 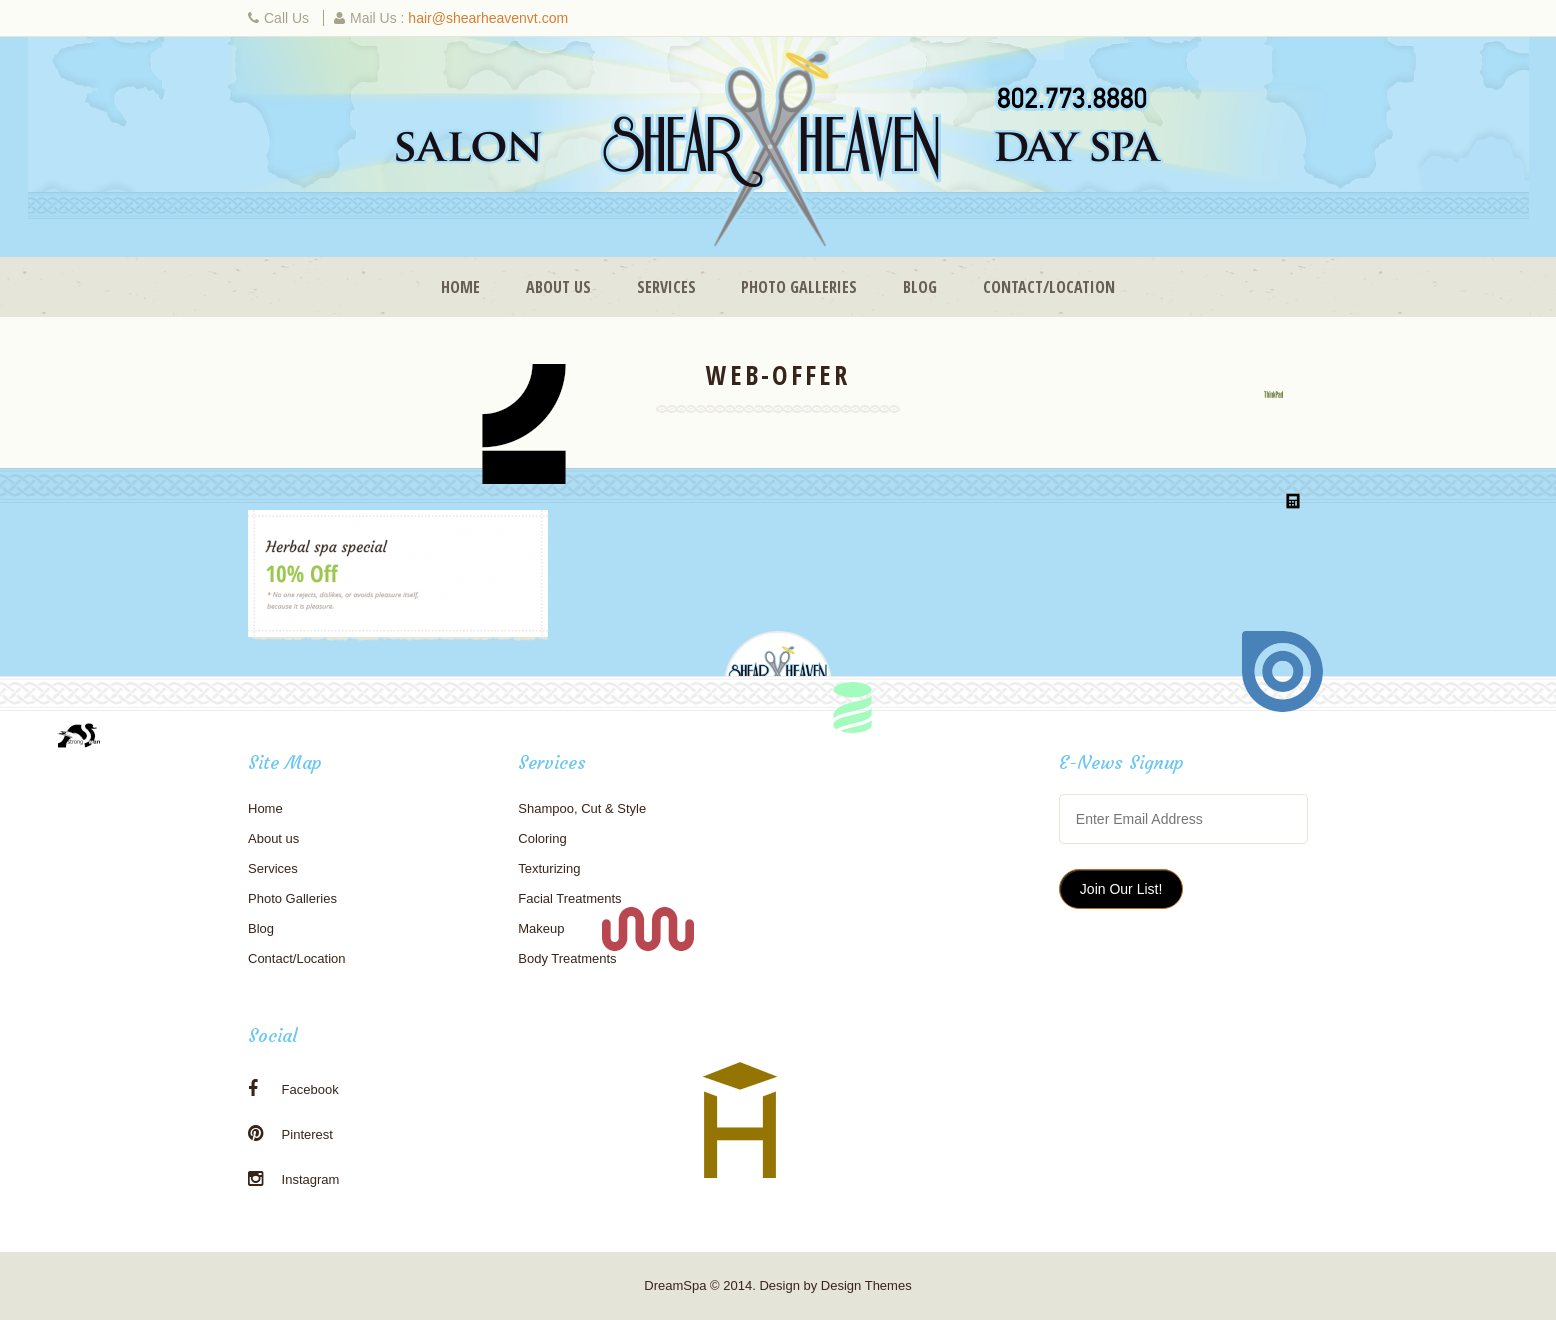 I want to click on open the calculator app, so click(x=1293, y=501).